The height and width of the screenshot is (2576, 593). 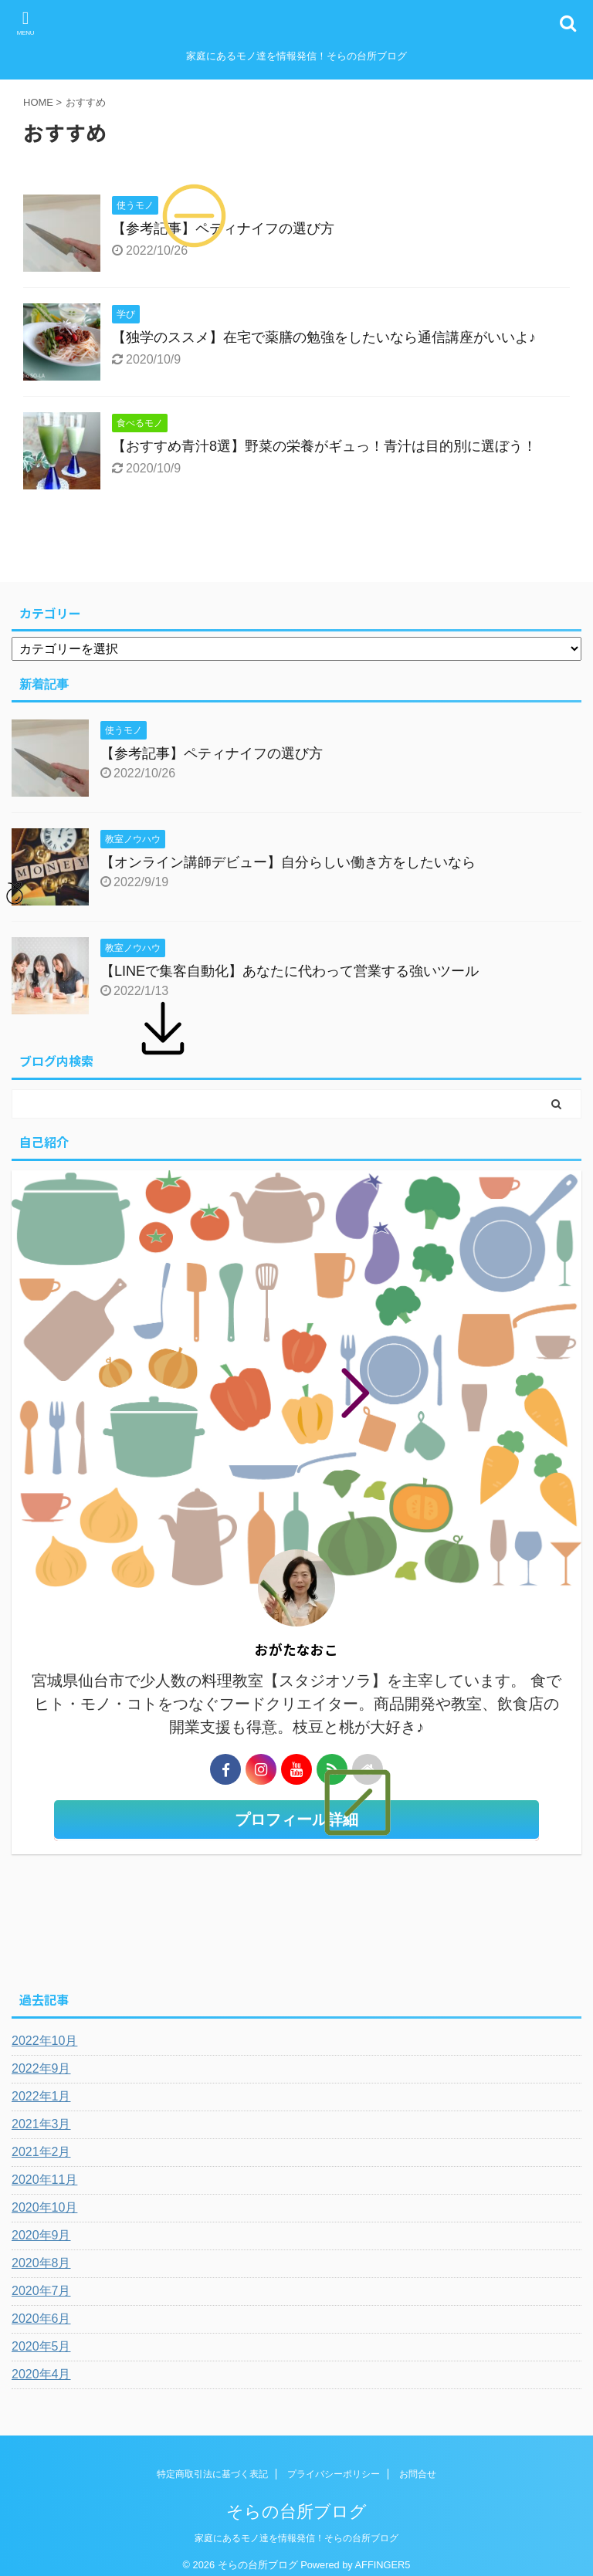 What do you see at coordinates (354, 1393) in the screenshot?
I see `navigate to the next item or page` at bounding box center [354, 1393].